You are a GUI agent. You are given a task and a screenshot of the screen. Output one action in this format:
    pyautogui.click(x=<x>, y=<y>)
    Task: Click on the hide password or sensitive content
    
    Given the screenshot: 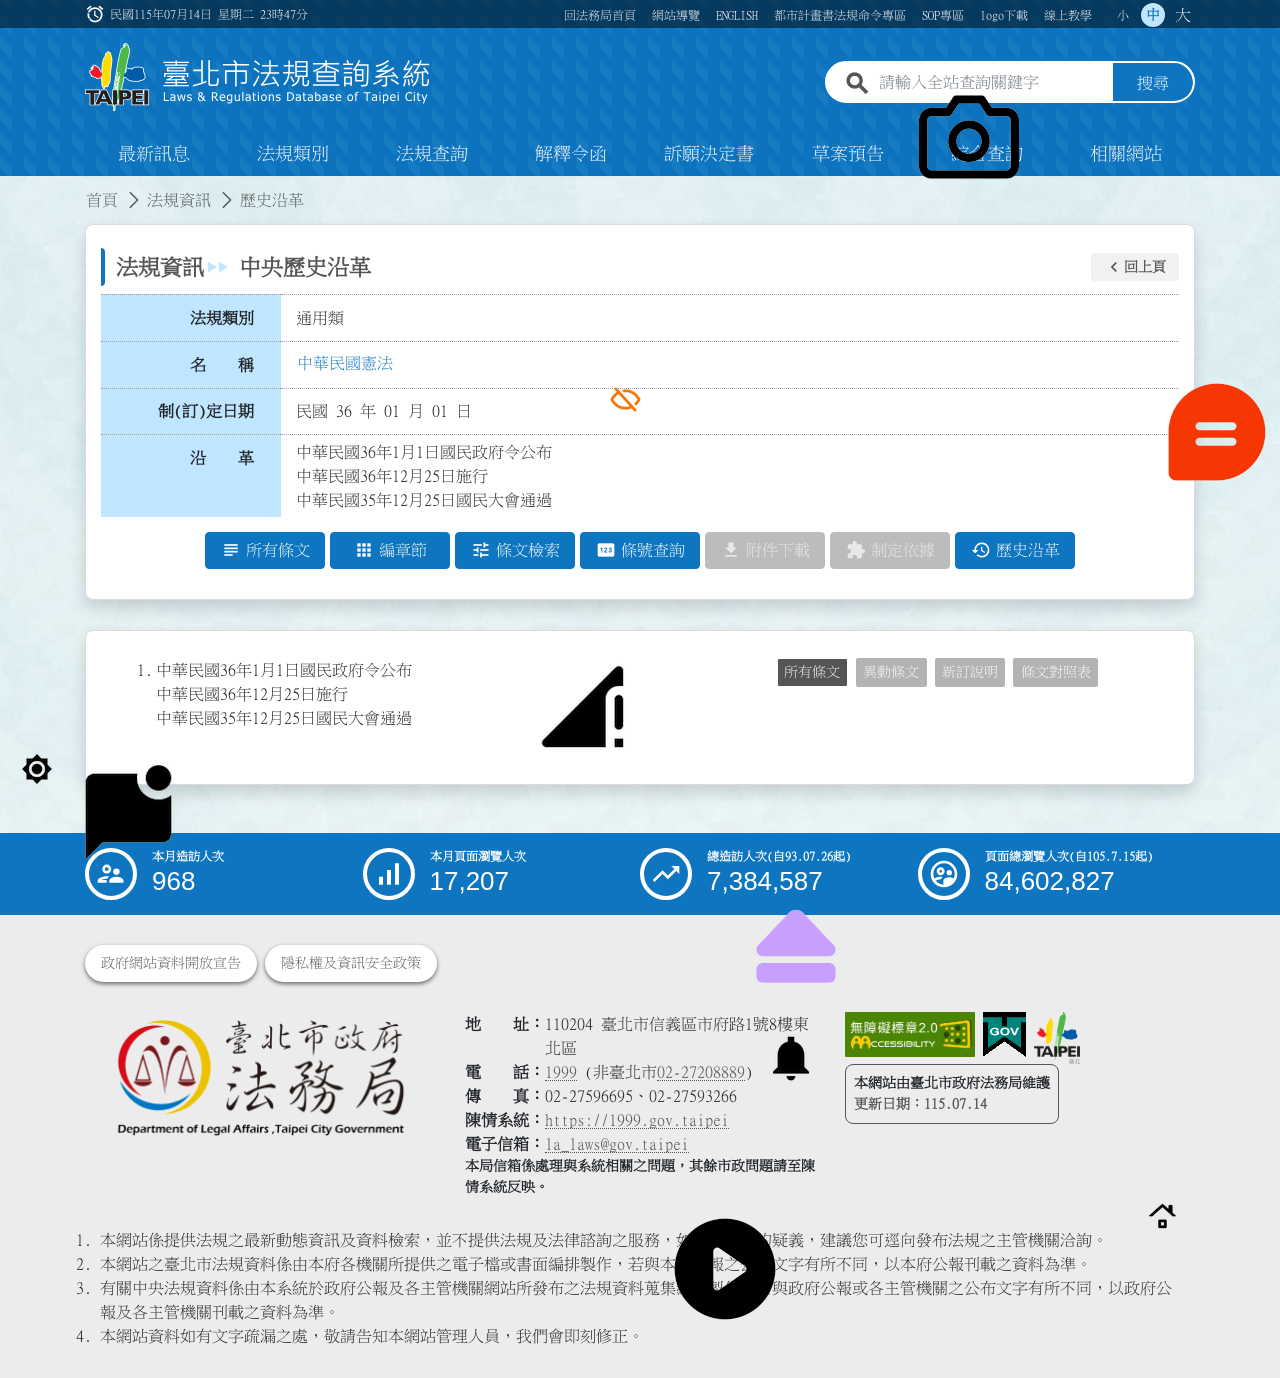 What is the action you would take?
    pyautogui.click(x=625, y=399)
    